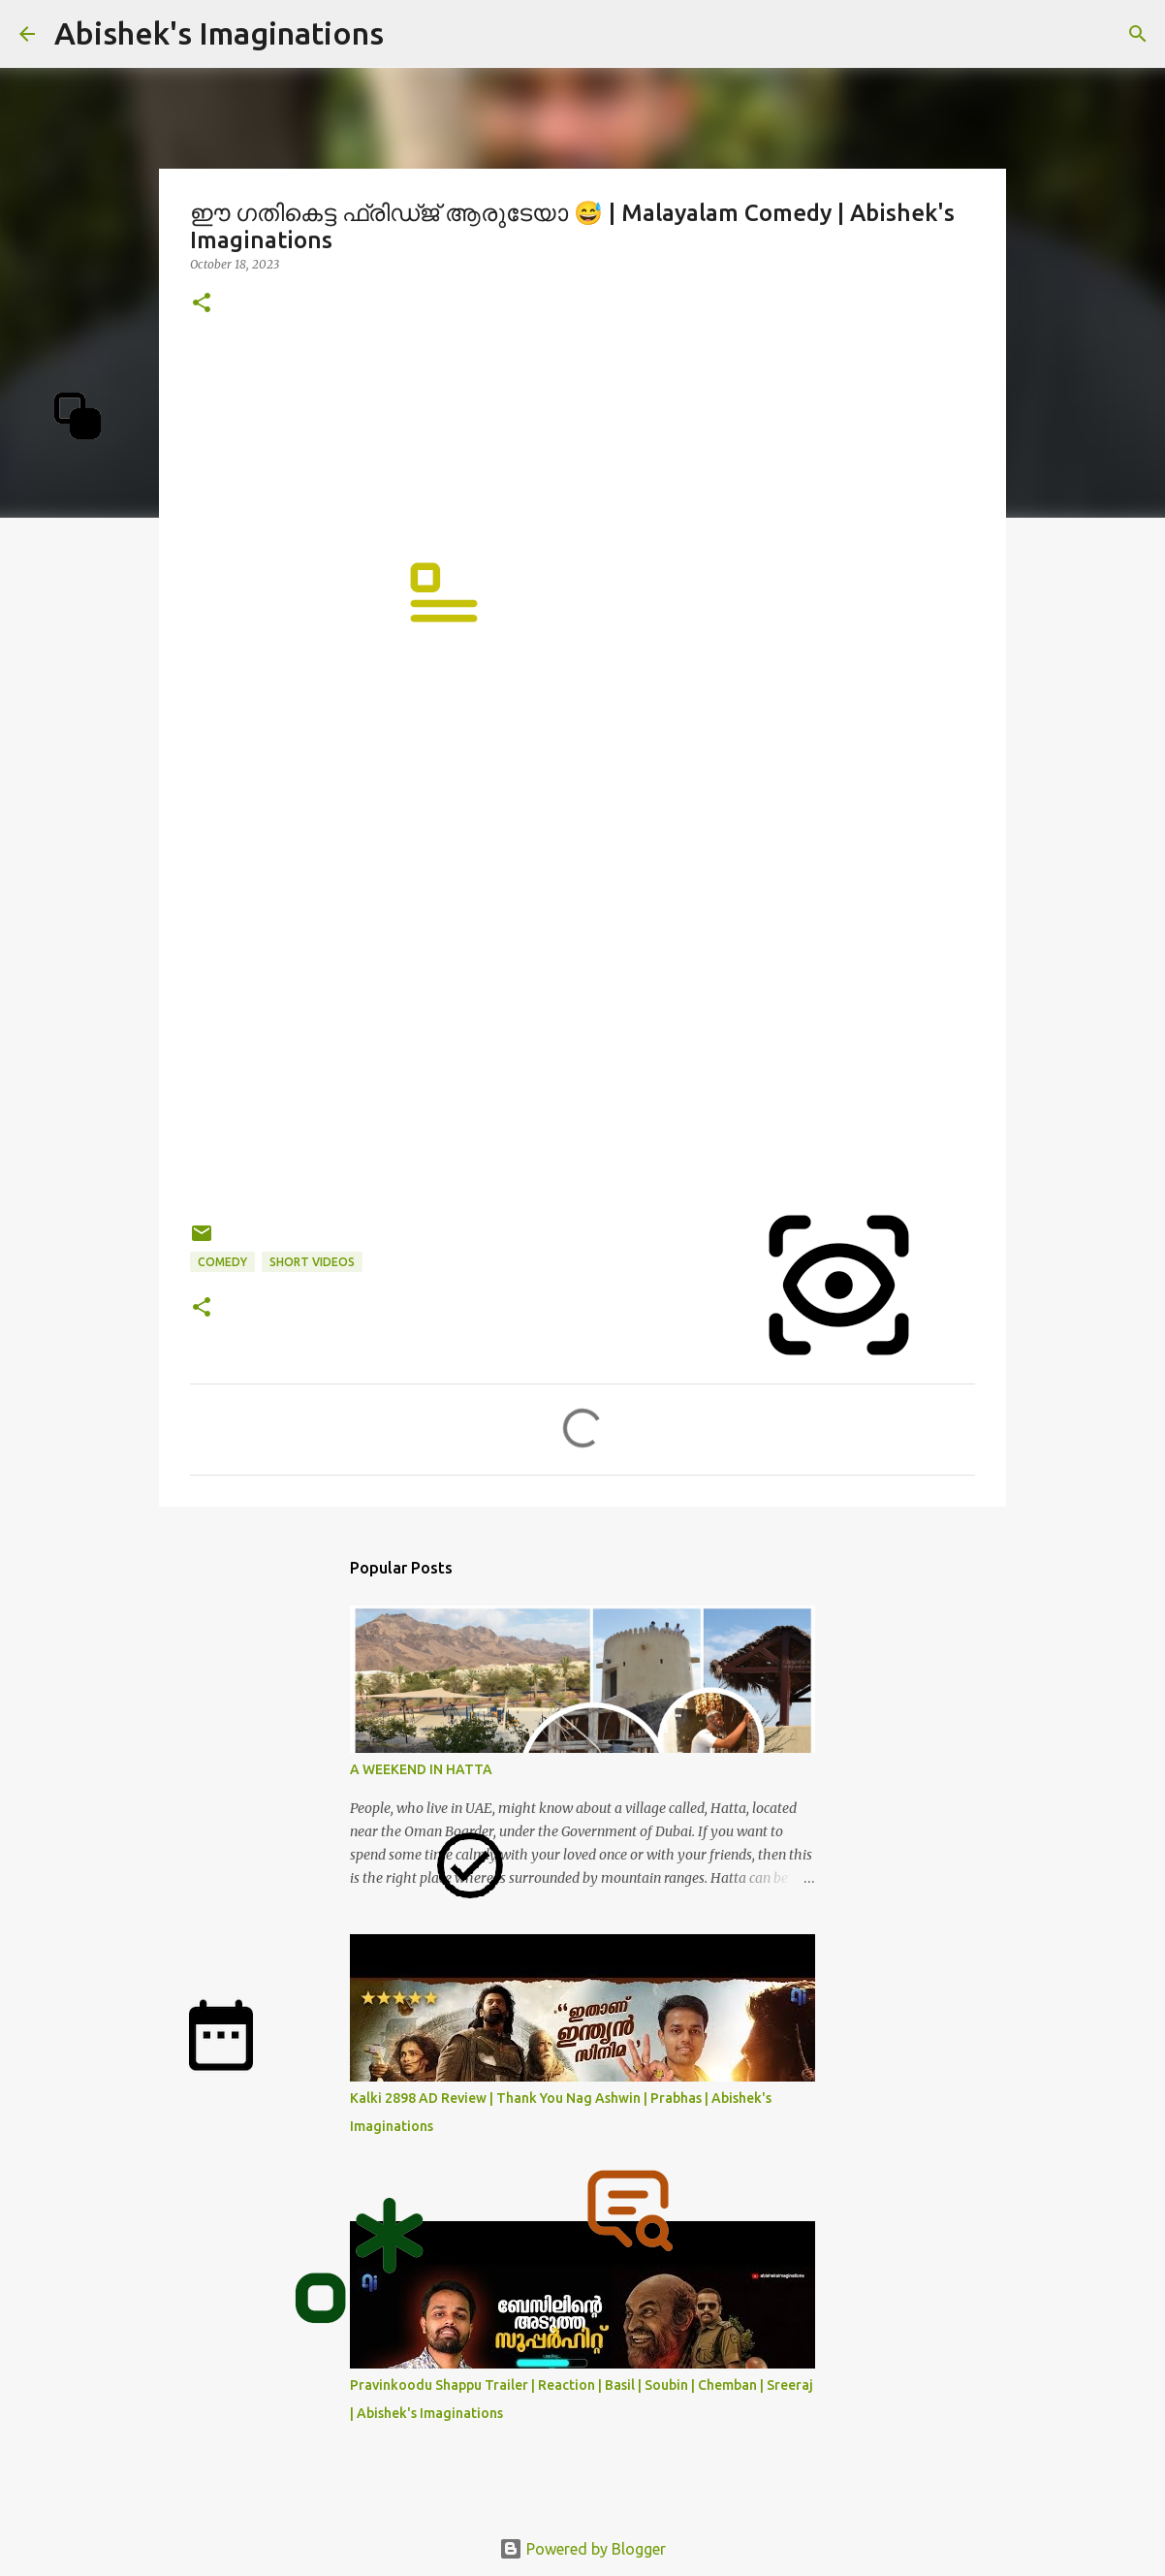  I want to click on select a date range, so click(221, 2035).